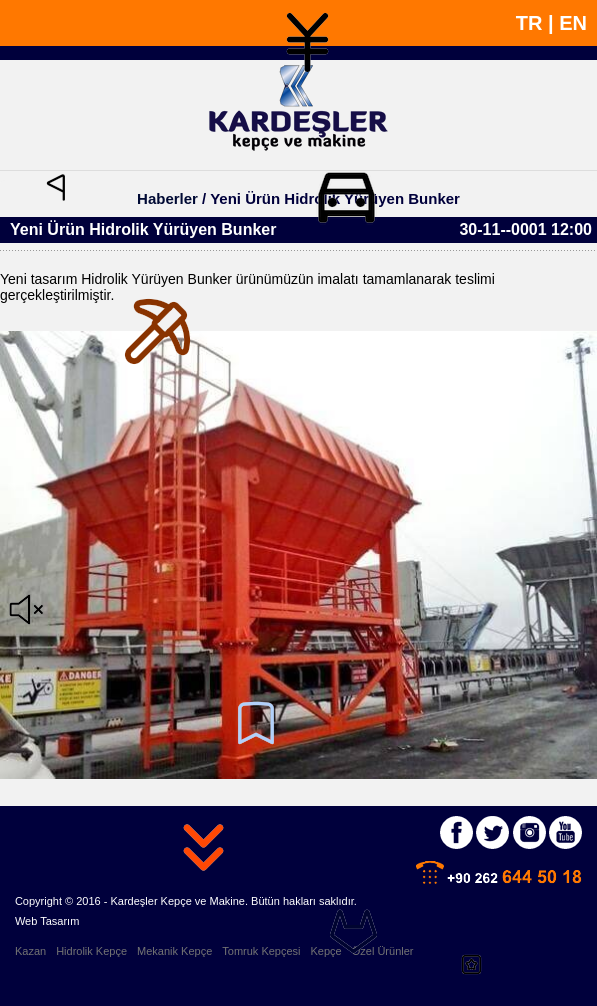 This screenshot has width=597, height=1006. I want to click on mining or resource gathering tool, so click(157, 331).